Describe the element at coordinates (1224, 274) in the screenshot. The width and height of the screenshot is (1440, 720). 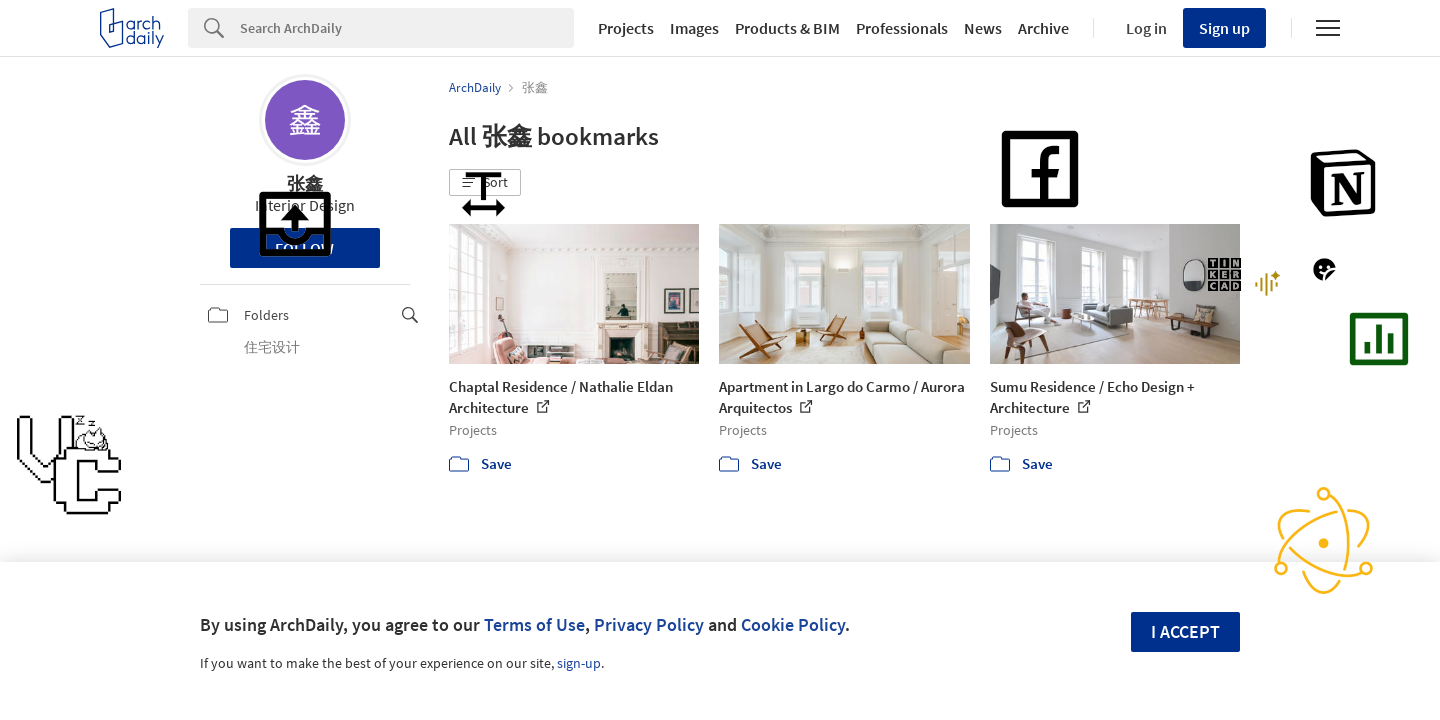
I see `open tinkercad 3d design application` at that location.